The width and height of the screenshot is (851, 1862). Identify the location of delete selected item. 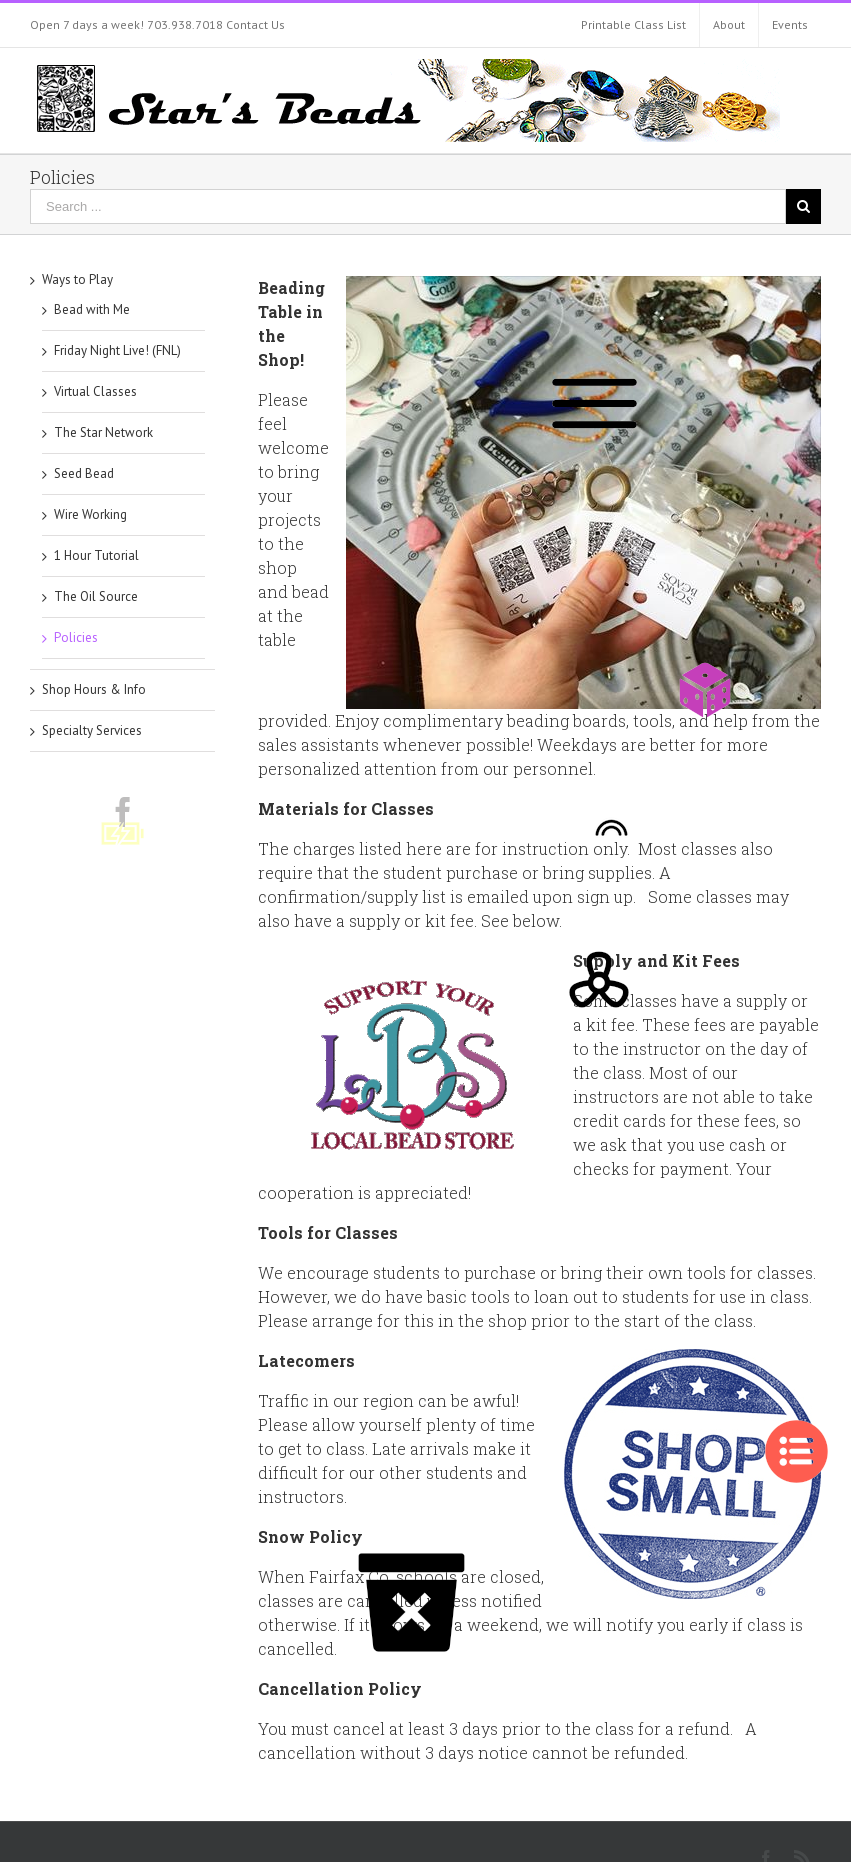
(411, 1602).